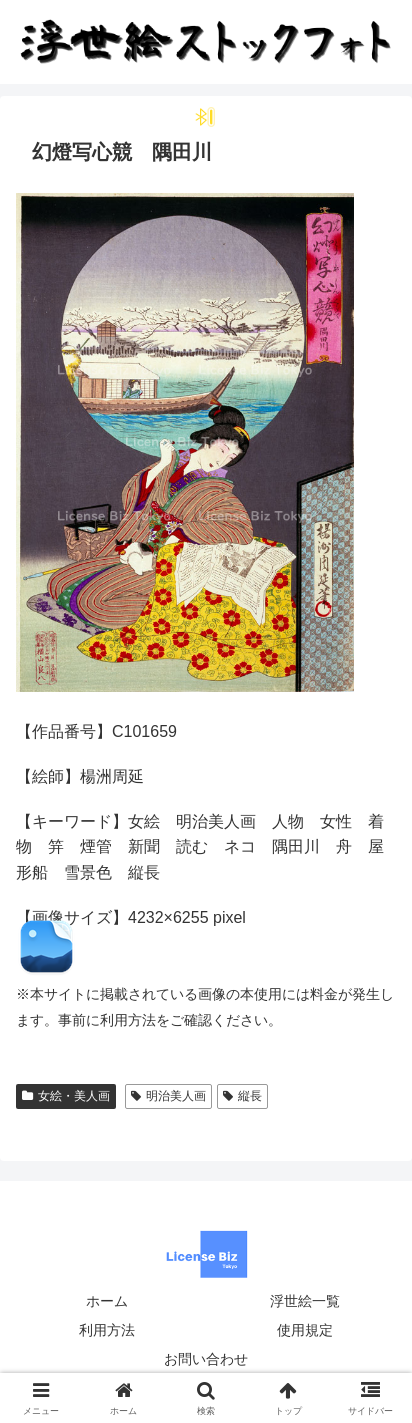  Describe the element at coordinates (205, 117) in the screenshot. I see `view bluetooth device battery status` at that location.